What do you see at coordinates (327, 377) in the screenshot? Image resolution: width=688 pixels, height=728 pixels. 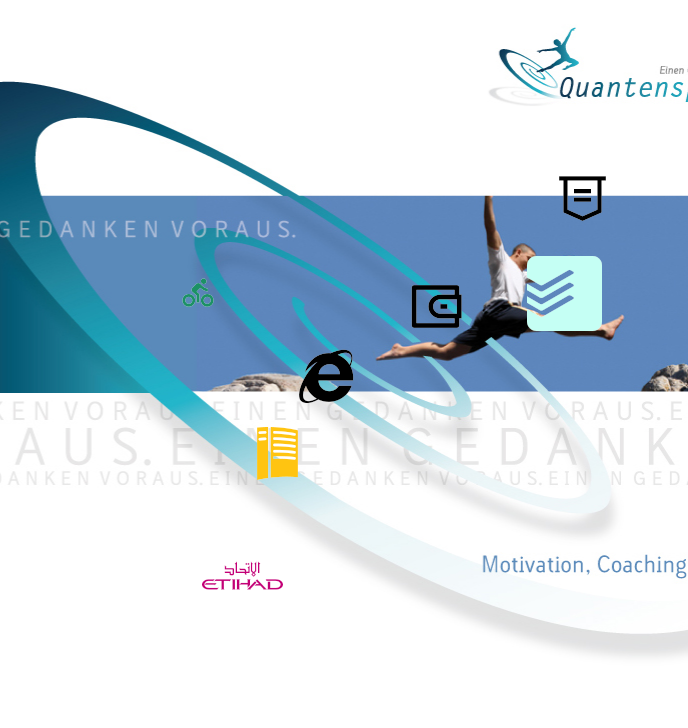 I see `open Internet Explorer browser` at bounding box center [327, 377].